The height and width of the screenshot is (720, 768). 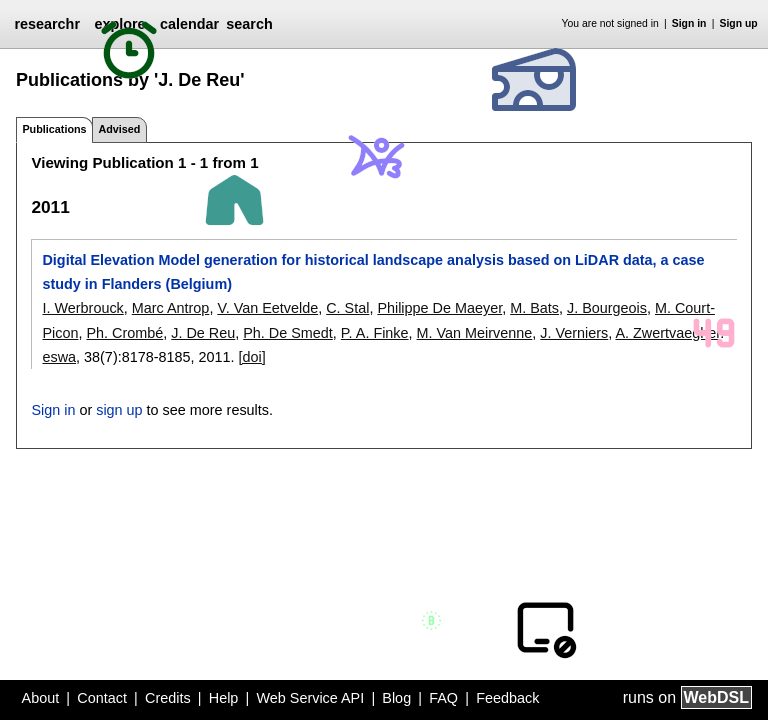 I want to click on set or view alarms, so click(x=129, y=50).